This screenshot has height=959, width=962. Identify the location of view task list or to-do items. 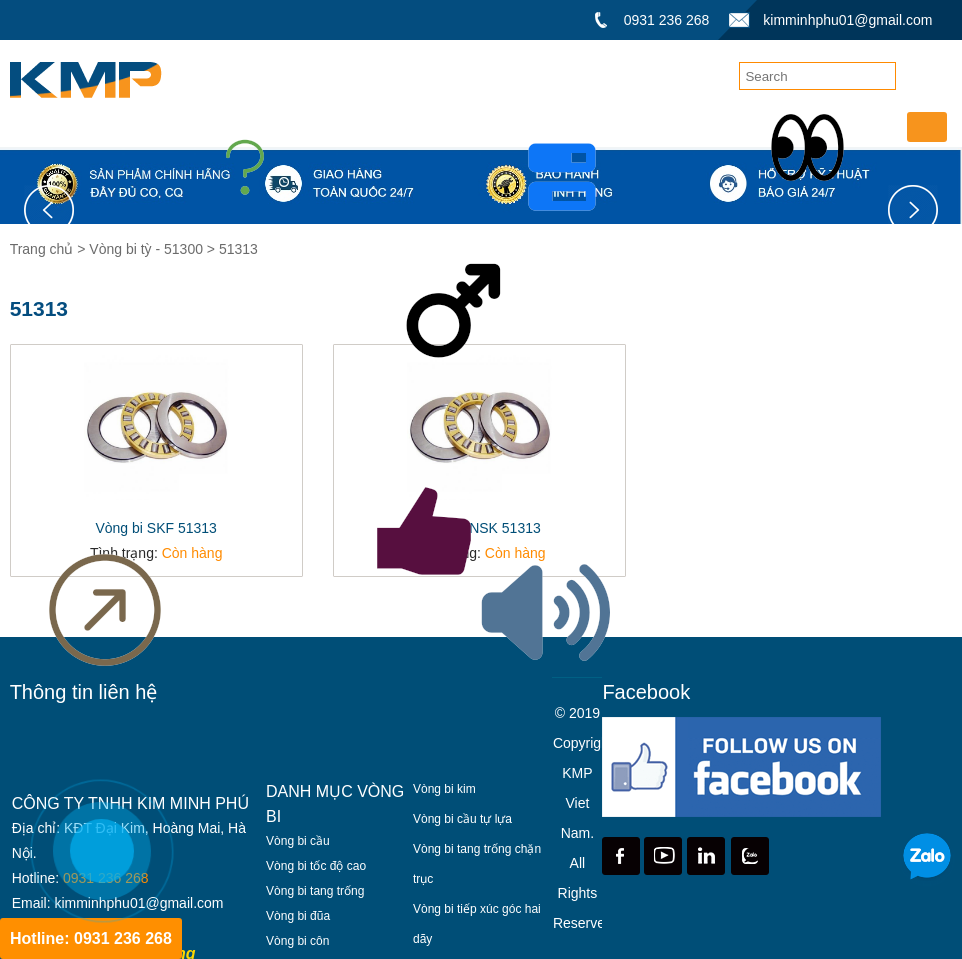
(562, 177).